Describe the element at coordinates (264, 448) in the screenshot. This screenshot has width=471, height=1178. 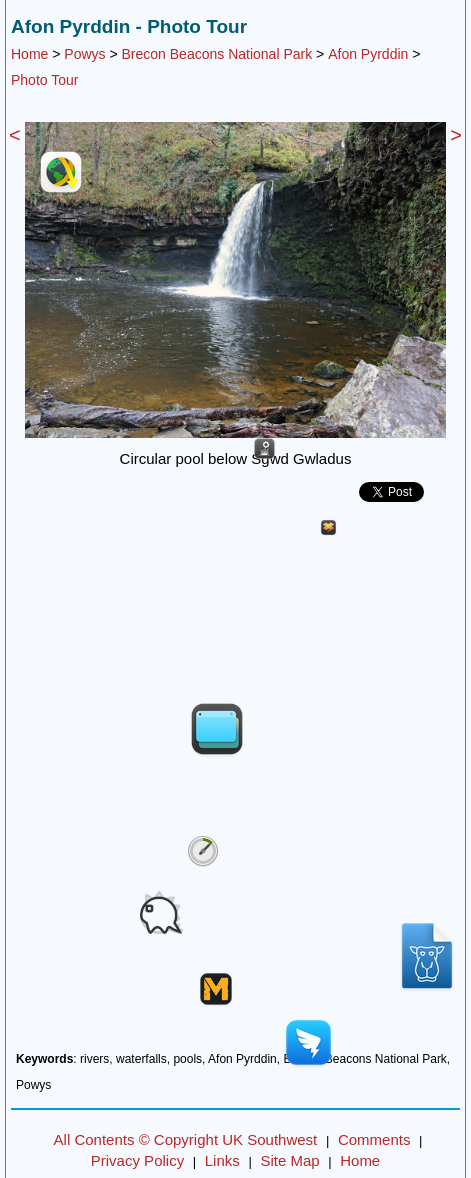
I see `open wicked engine editor` at that location.